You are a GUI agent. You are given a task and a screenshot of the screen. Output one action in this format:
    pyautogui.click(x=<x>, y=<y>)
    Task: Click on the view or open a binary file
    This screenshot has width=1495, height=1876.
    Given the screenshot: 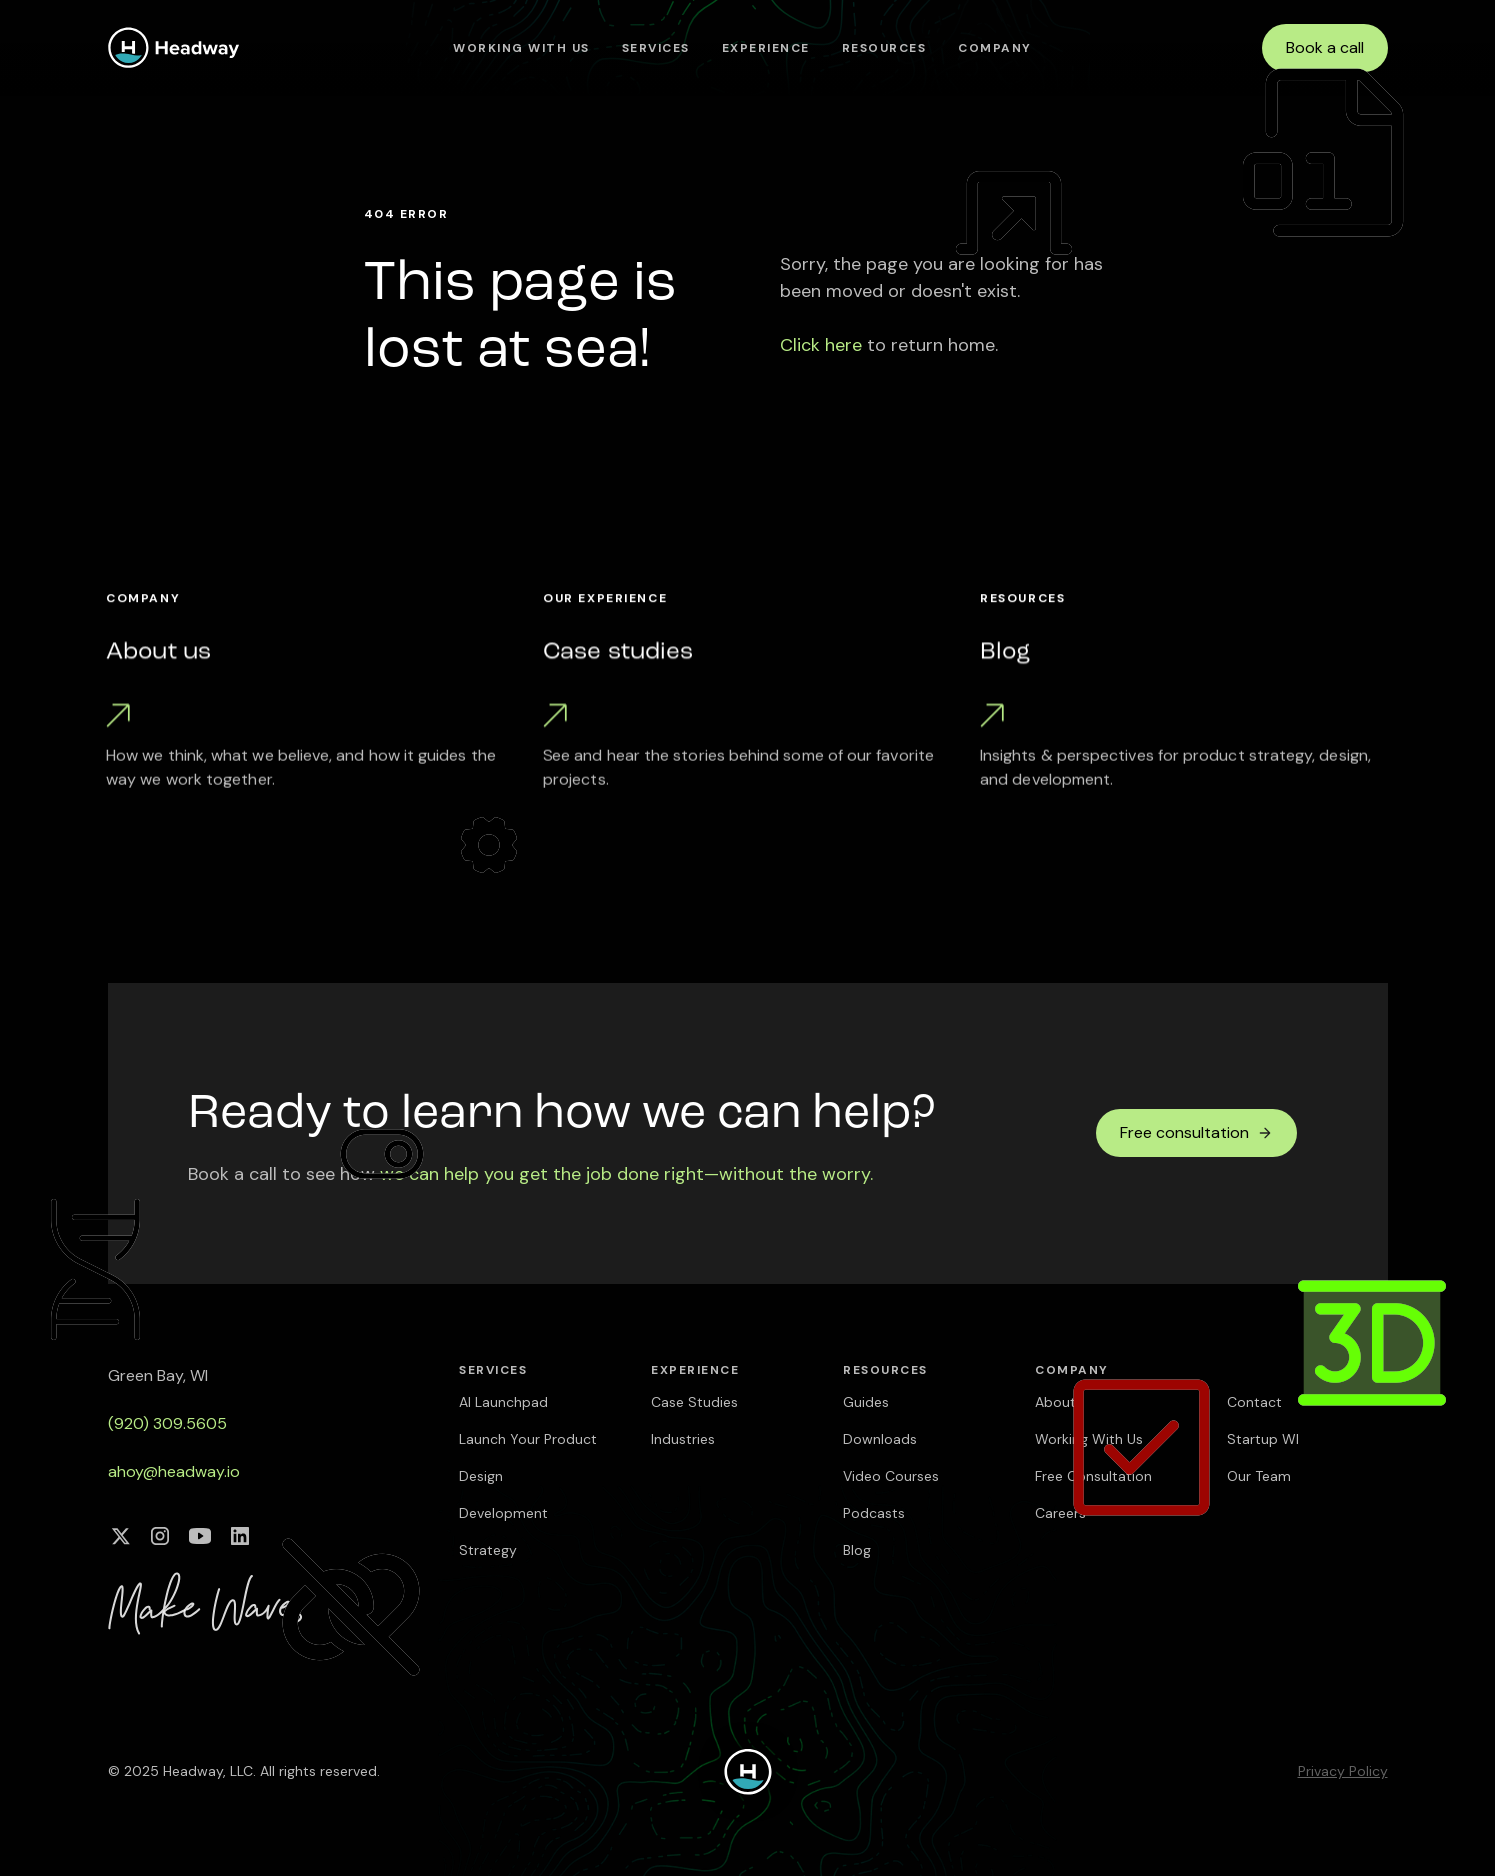 What is the action you would take?
    pyautogui.click(x=1334, y=152)
    